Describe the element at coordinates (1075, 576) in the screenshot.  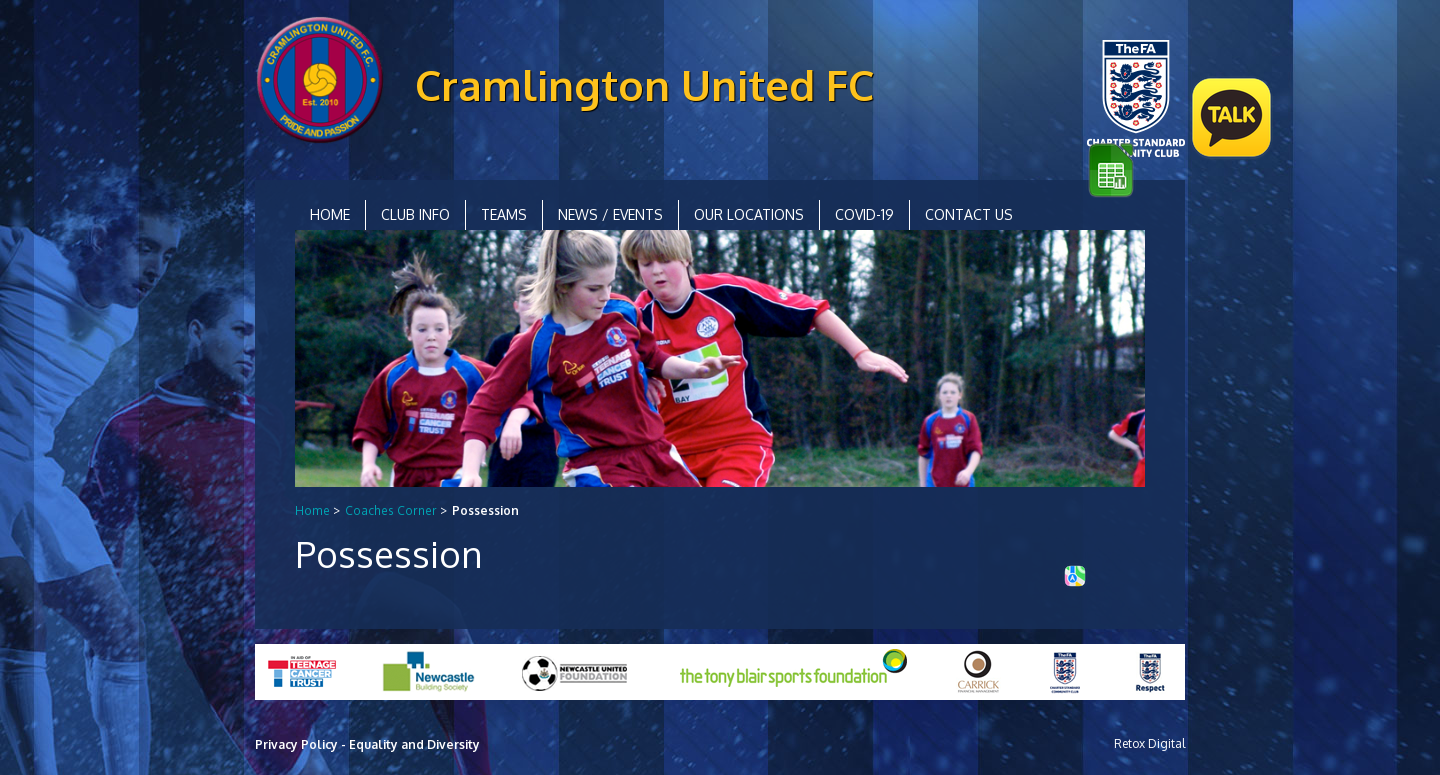
I see `open apple maps` at that location.